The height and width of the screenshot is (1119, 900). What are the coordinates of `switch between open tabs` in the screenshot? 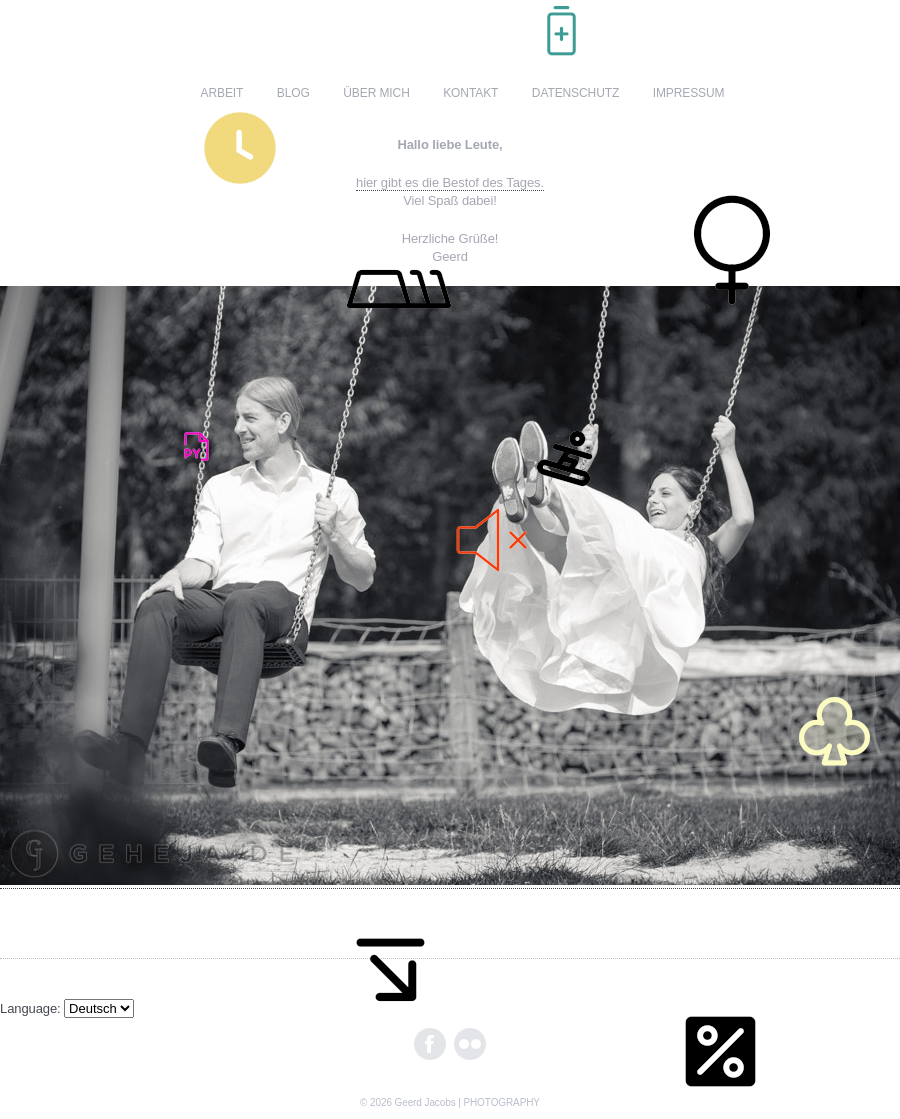 It's located at (399, 289).